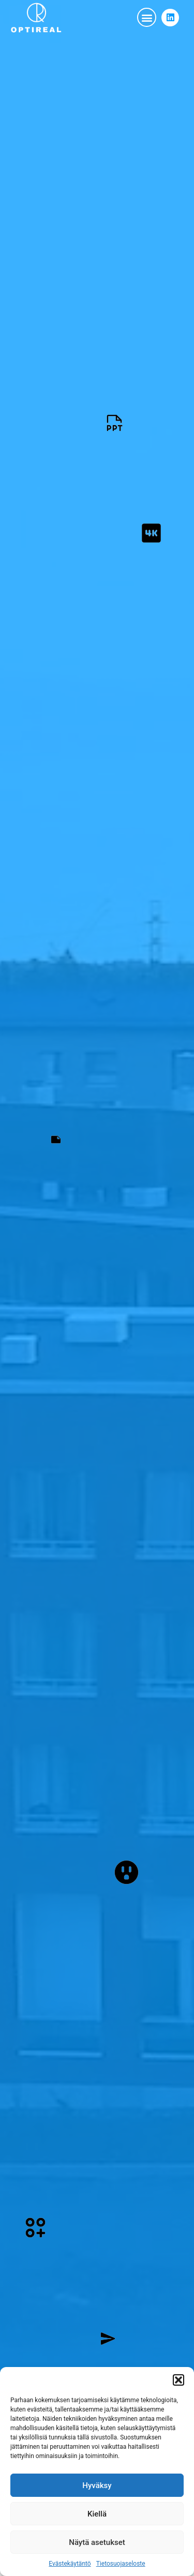 Image resolution: width=194 pixels, height=2576 pixels. Describe the element at coordinates (126, 1872) in the screenshot. I see `indicates an electrical outlet or power socket` at that location.